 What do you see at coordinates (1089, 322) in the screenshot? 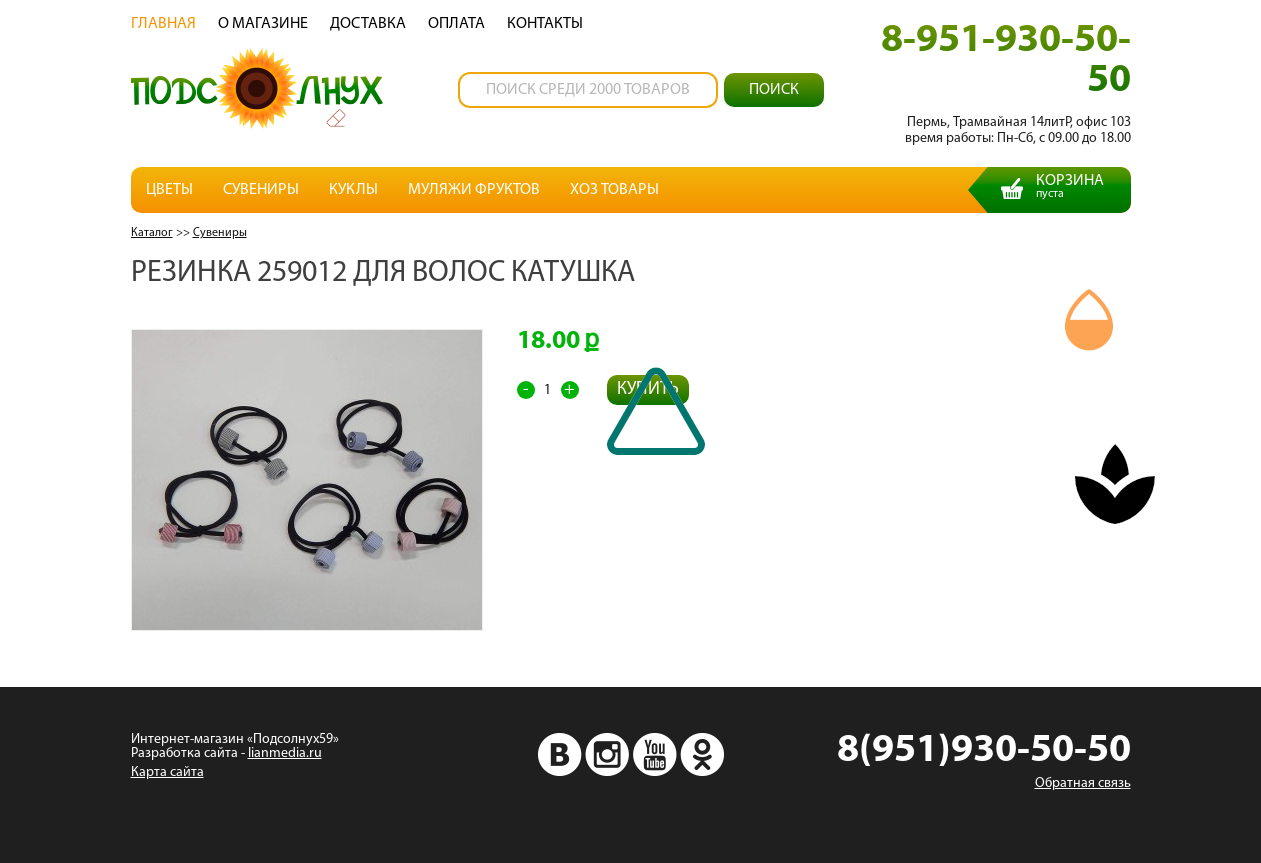
I see `adjust water or liquid fill level` at bounding box center [1089, 322].